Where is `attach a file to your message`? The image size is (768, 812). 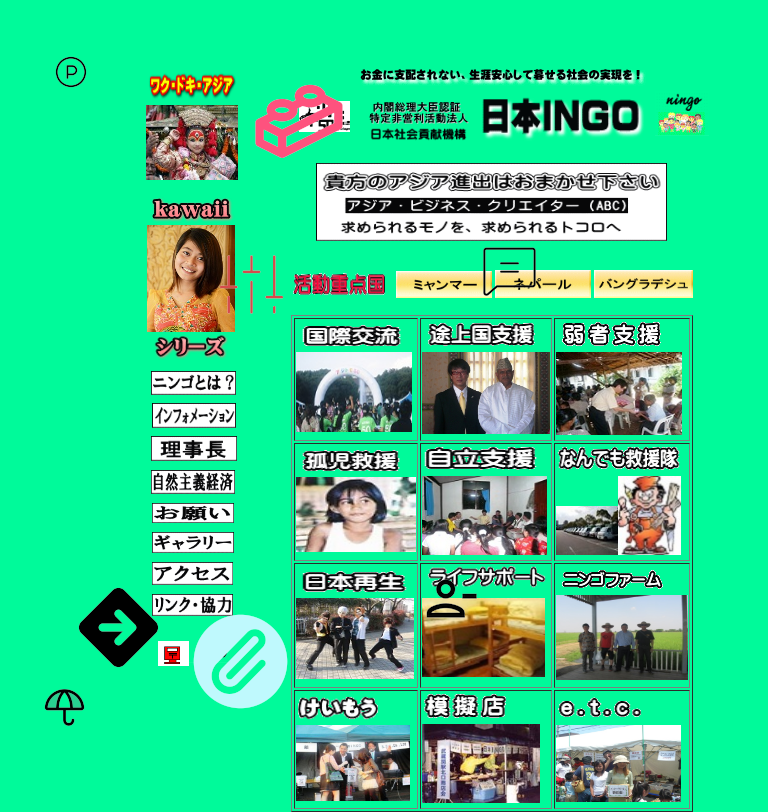 attach a file to your message is located at coordinates (240, 661).